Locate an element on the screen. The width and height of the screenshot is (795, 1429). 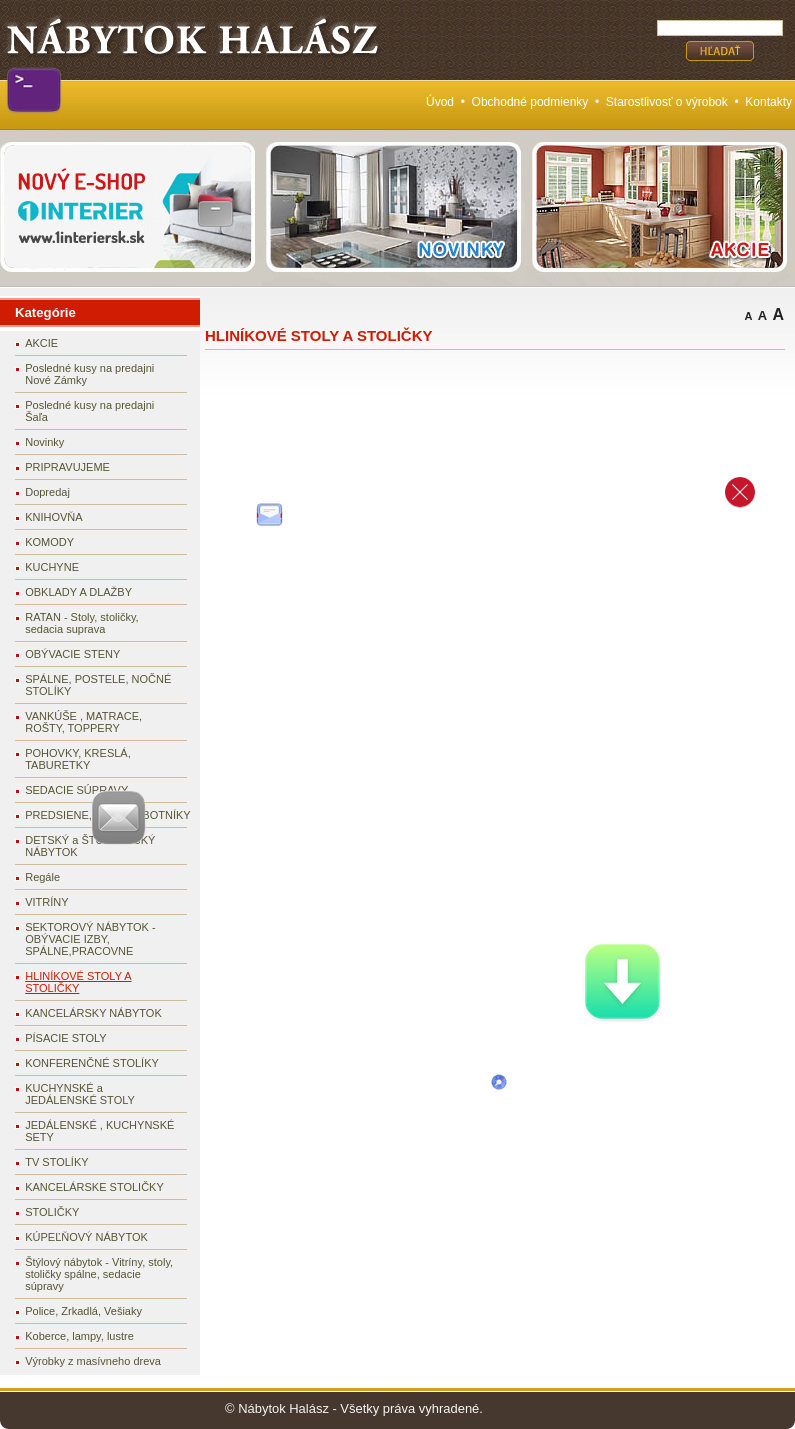
indicates a file cannot sync to Dropbox is located at coordinates (740, 492).